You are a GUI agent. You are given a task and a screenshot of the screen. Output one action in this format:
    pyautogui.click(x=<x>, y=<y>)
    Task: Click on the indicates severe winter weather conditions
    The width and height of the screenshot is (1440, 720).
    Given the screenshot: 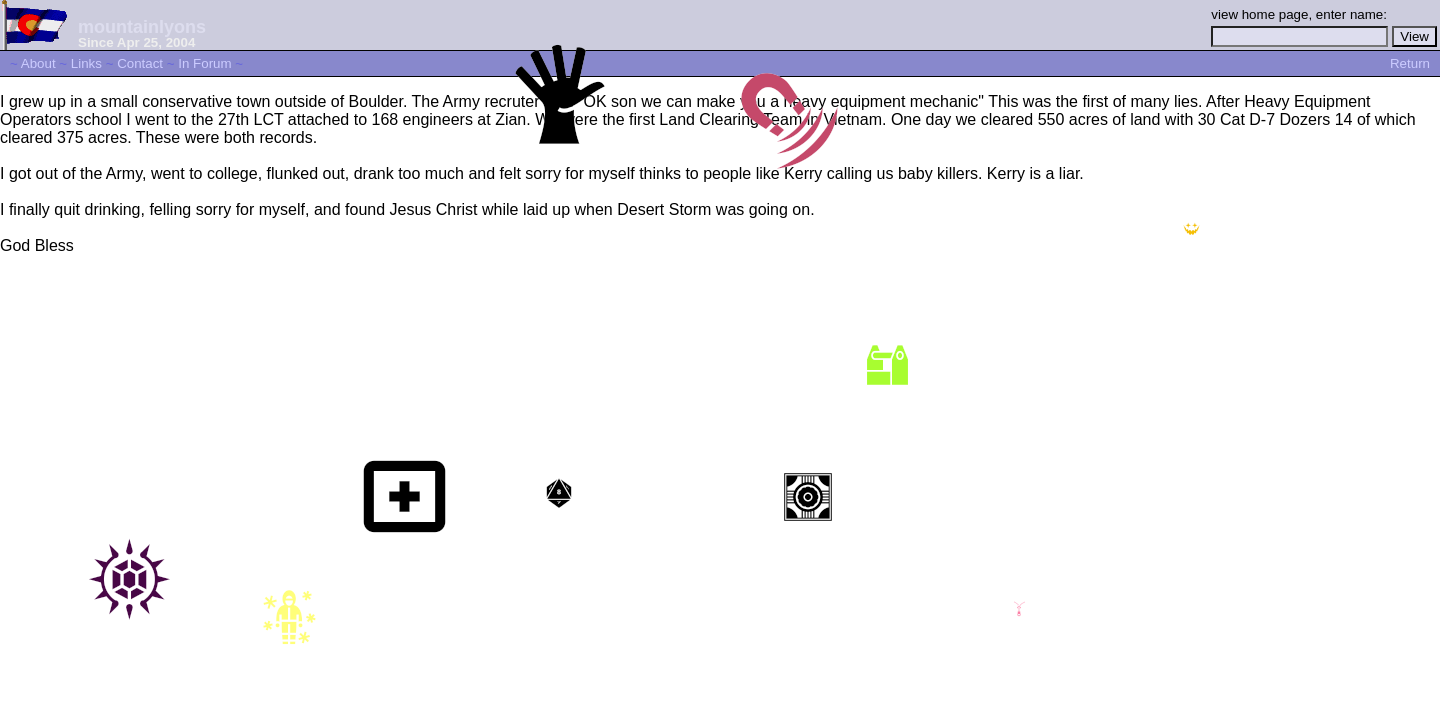 What is the action you would take?
    pyautogui.click(x=289, y=617)
    